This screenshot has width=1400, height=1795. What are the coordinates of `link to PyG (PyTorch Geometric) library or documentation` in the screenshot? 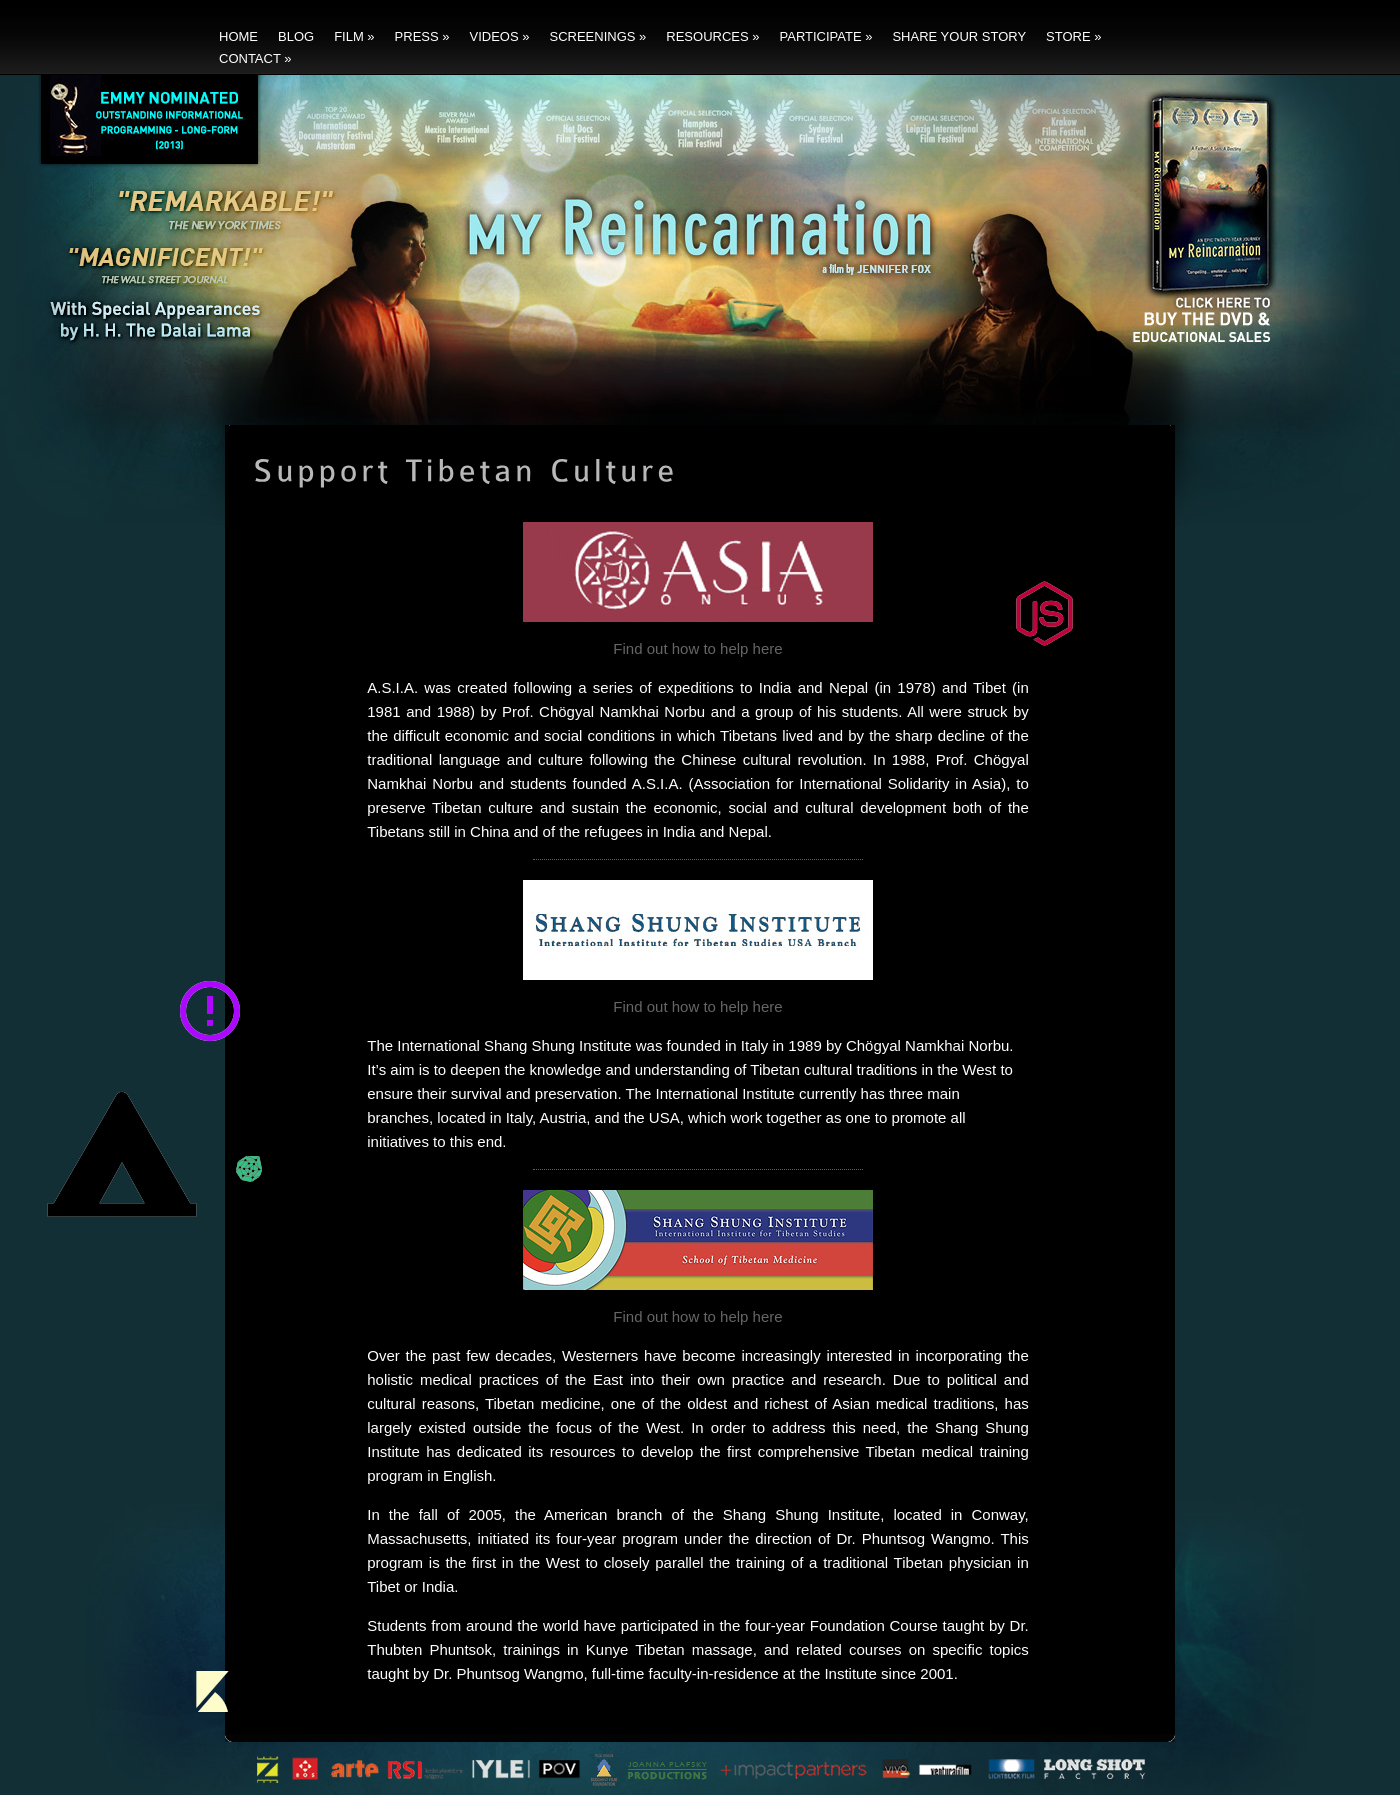 It's located at (249, 1169).